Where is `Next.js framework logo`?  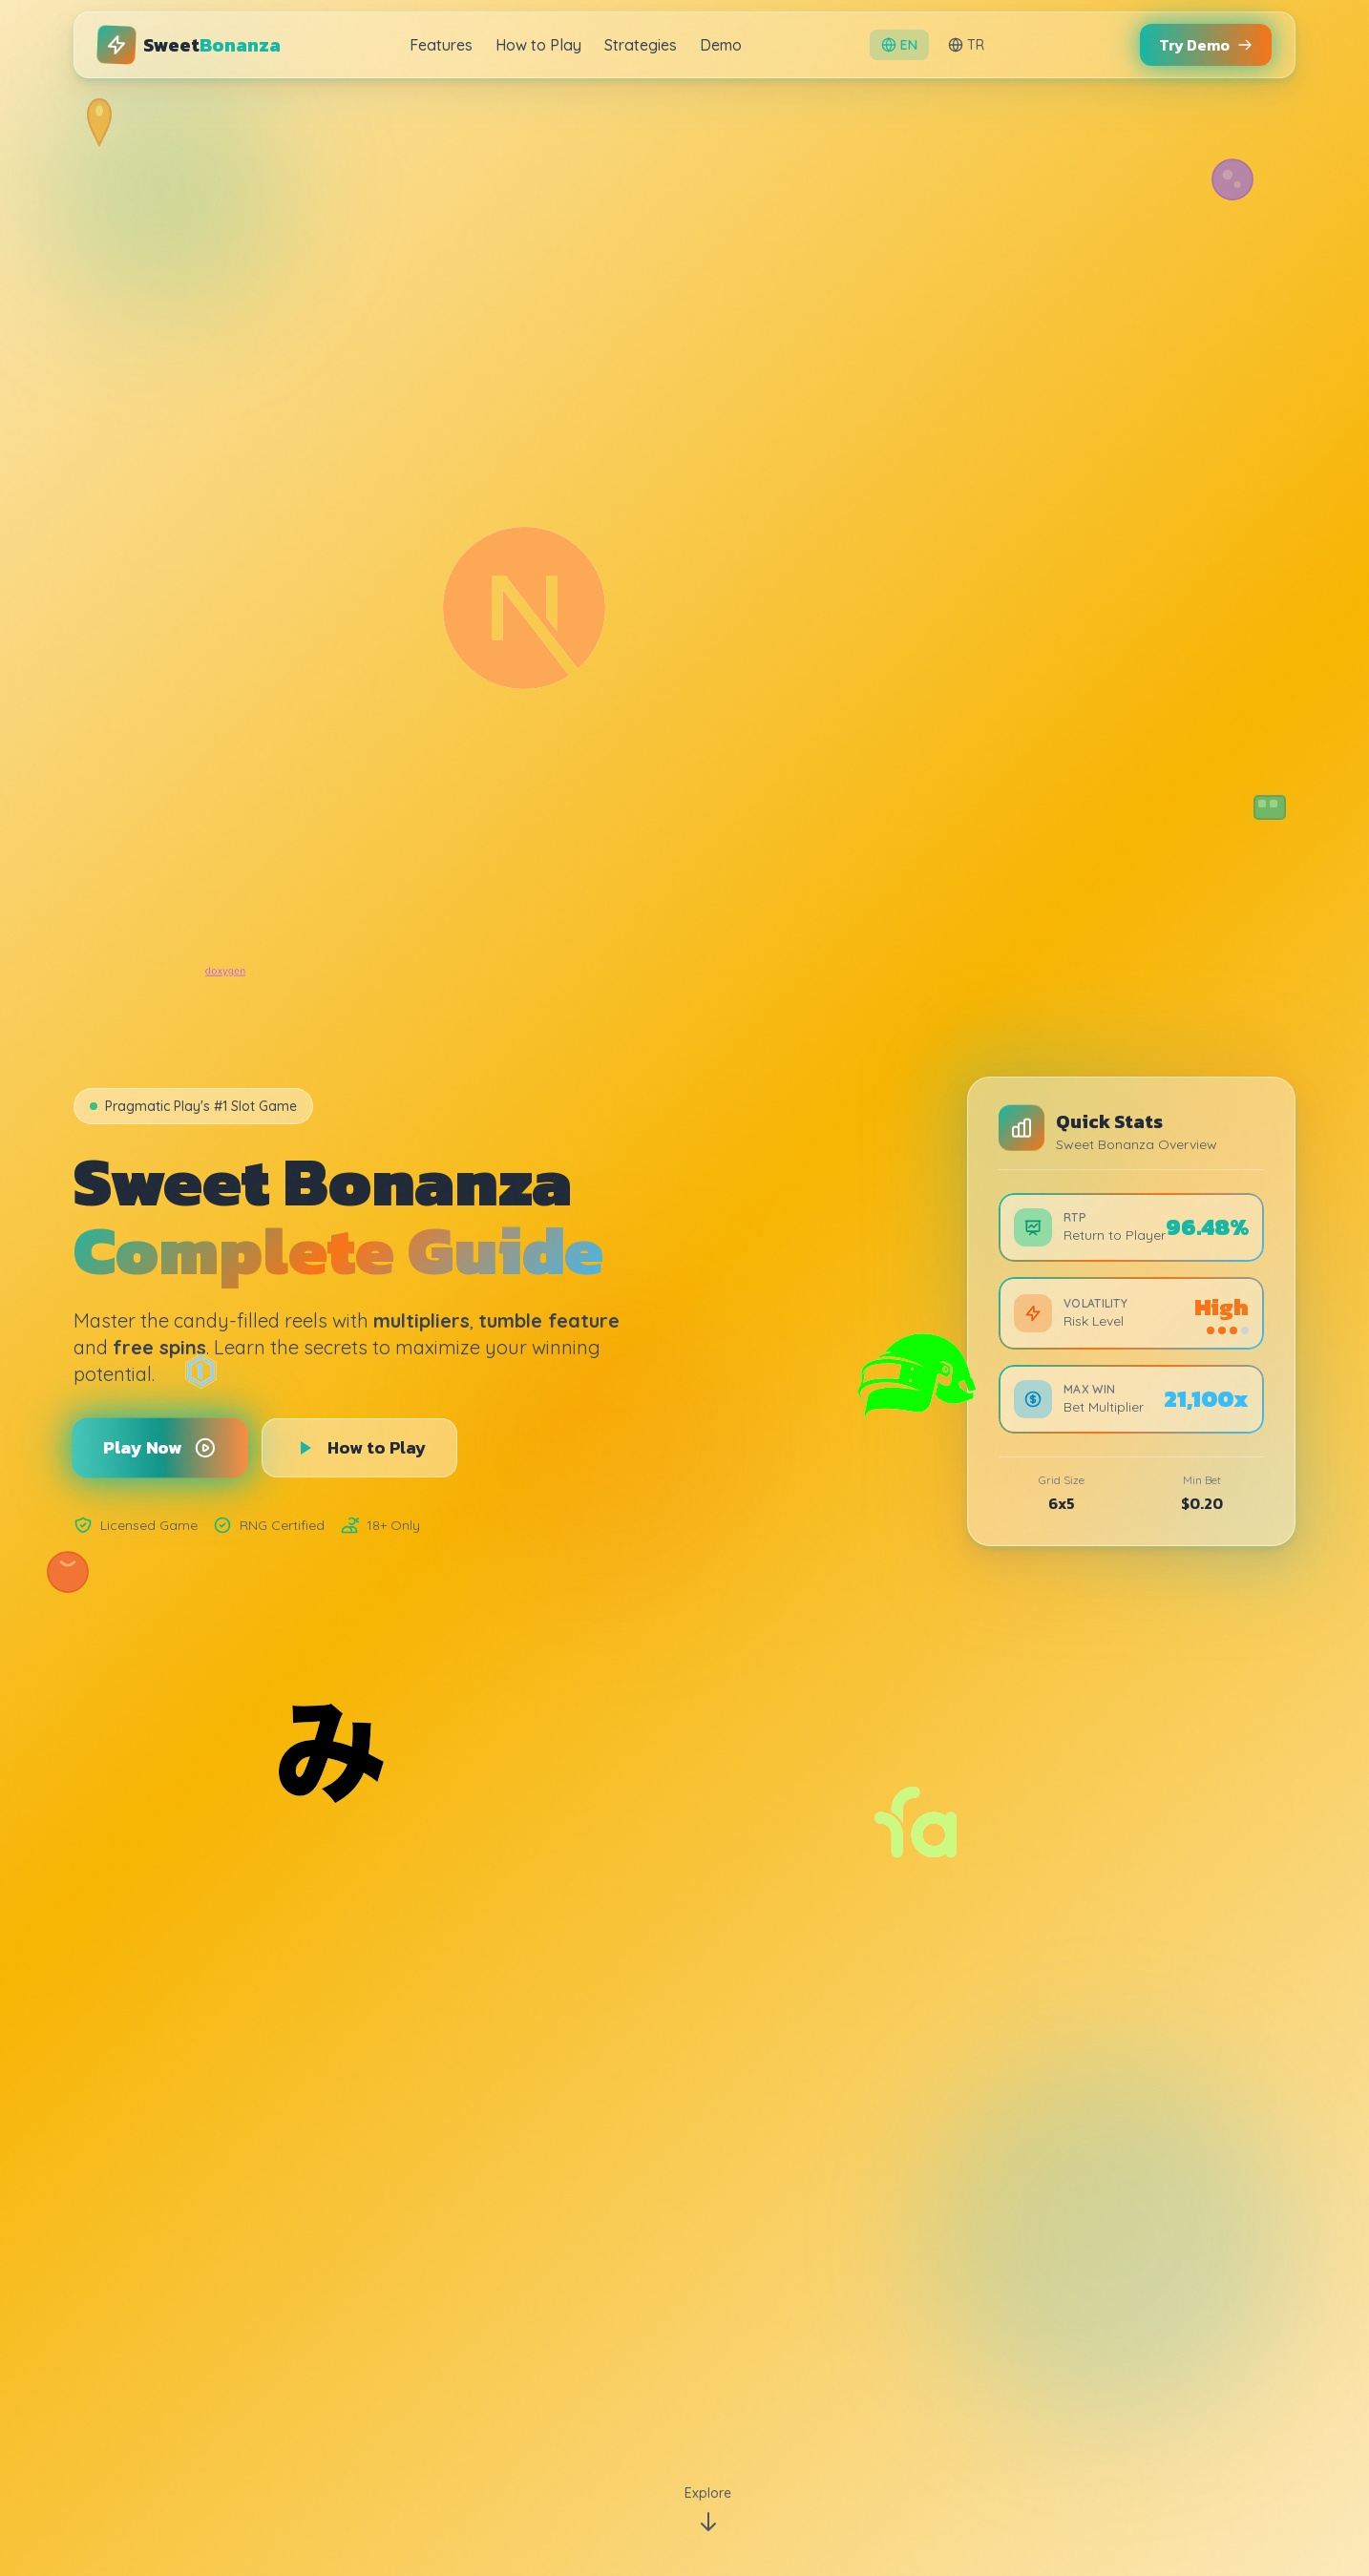 Next.js framework logo is located at coordinates (524, 608).